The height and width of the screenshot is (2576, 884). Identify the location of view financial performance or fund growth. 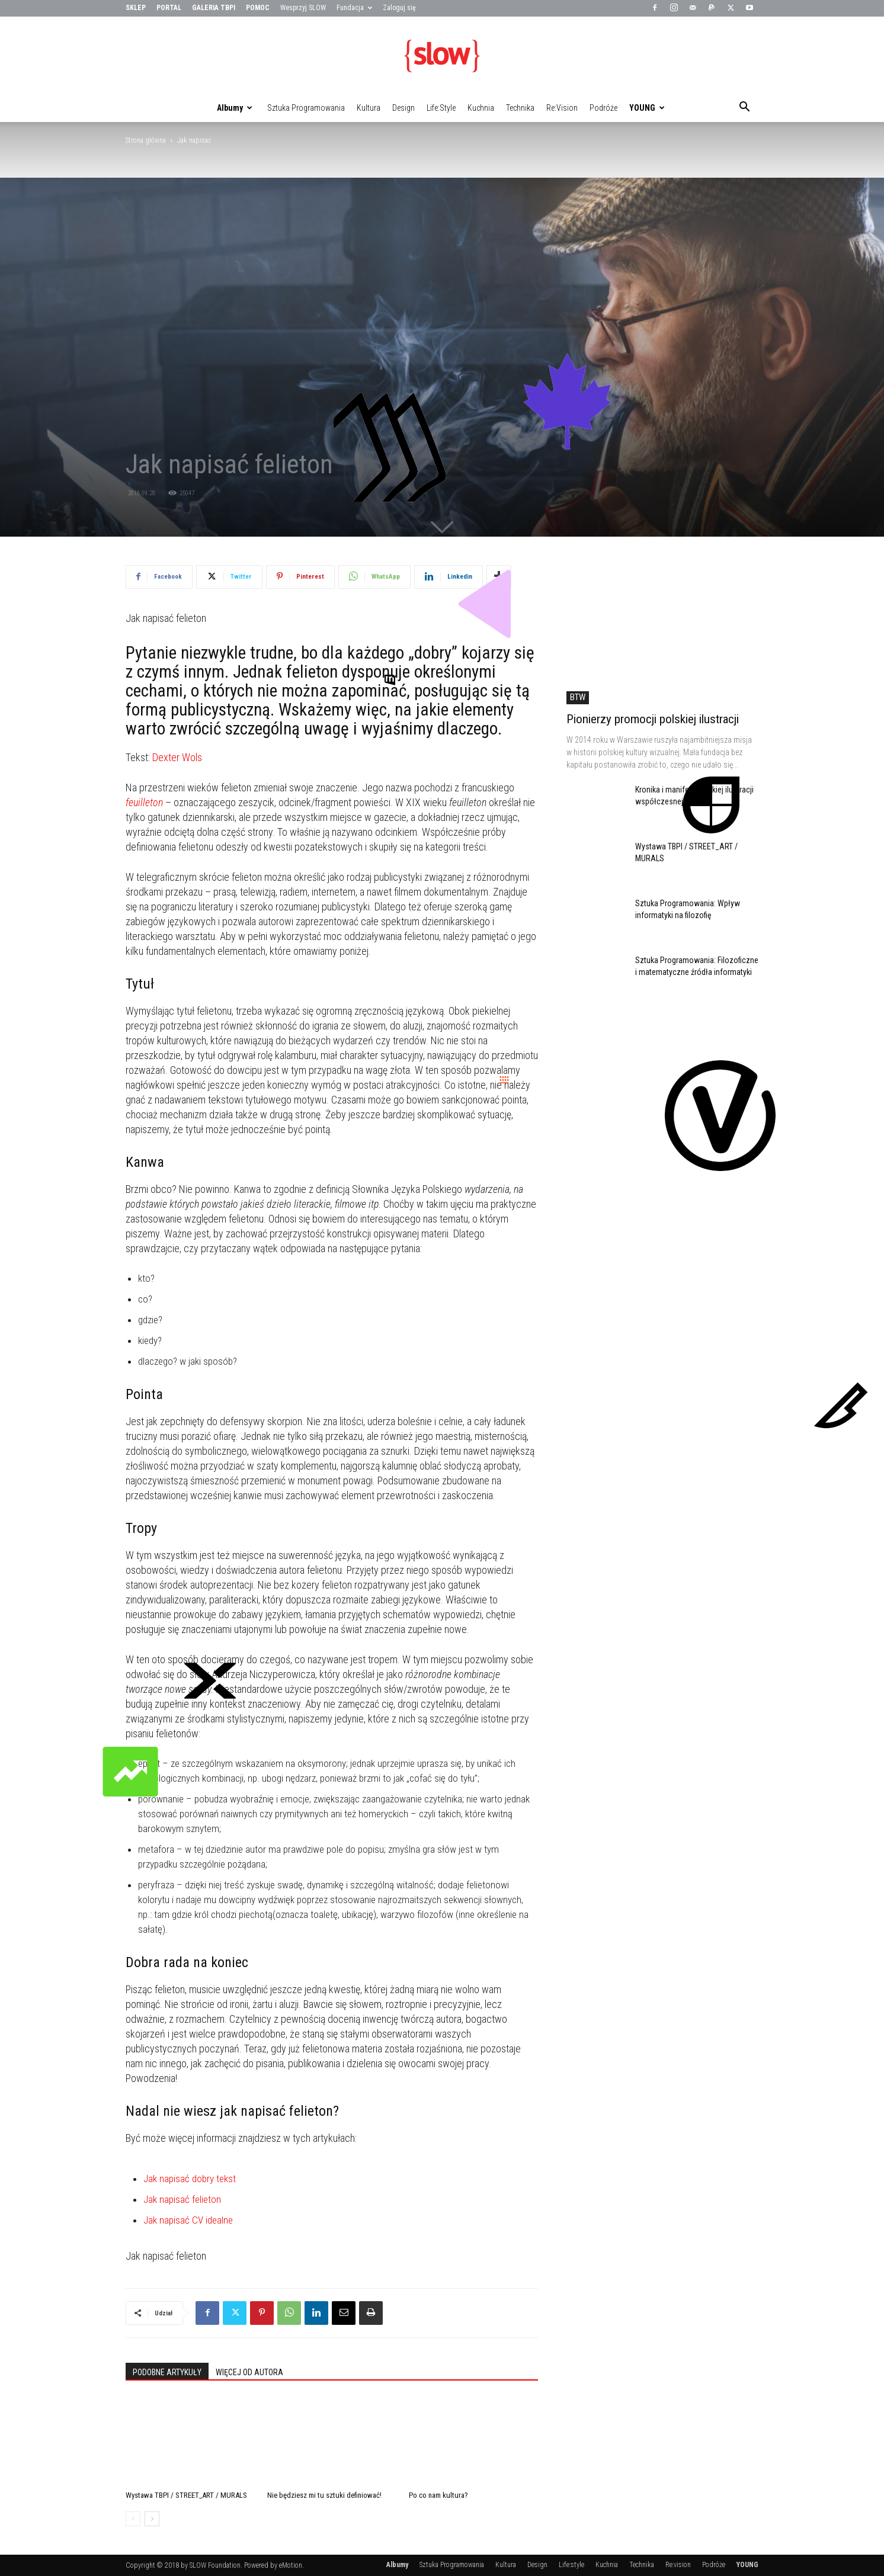
(130, 1772).